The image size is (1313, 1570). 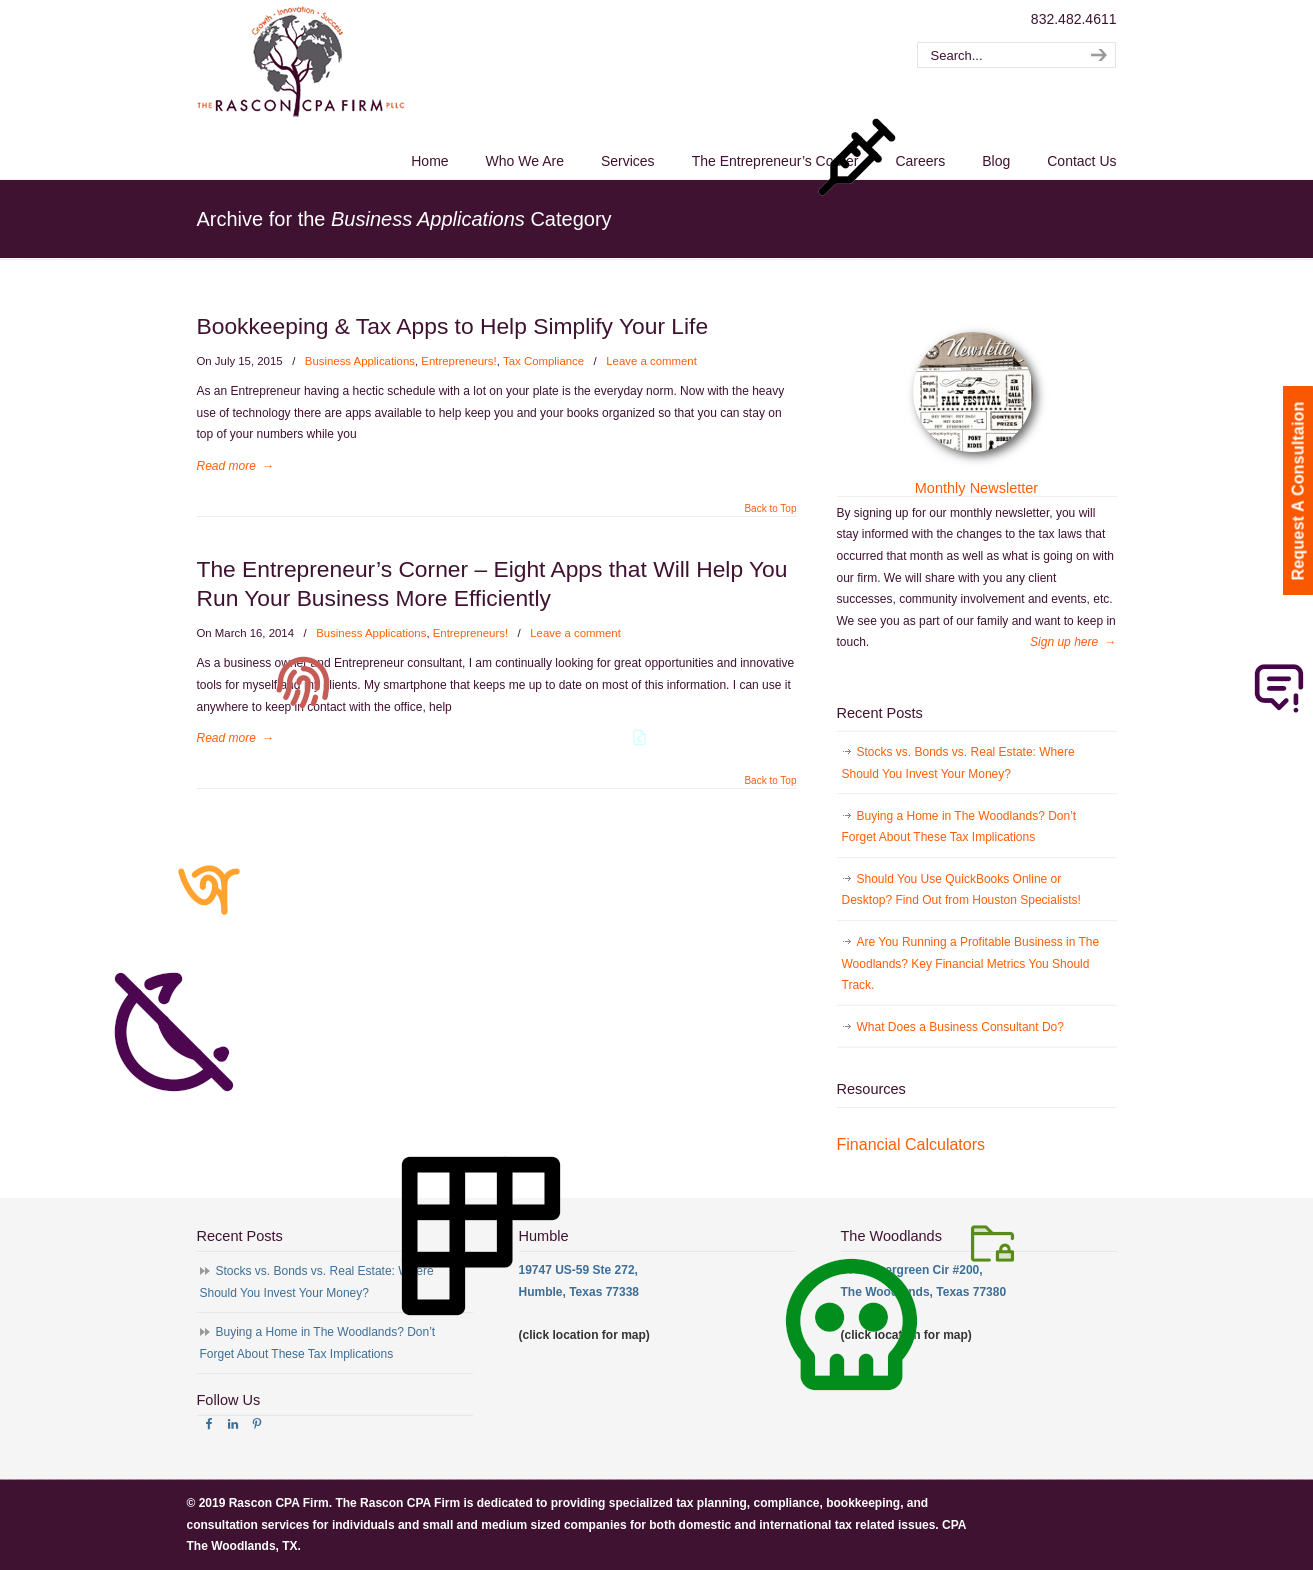 I want to click on authenticate with biometric fingerprint, so click(x=303, y=682).